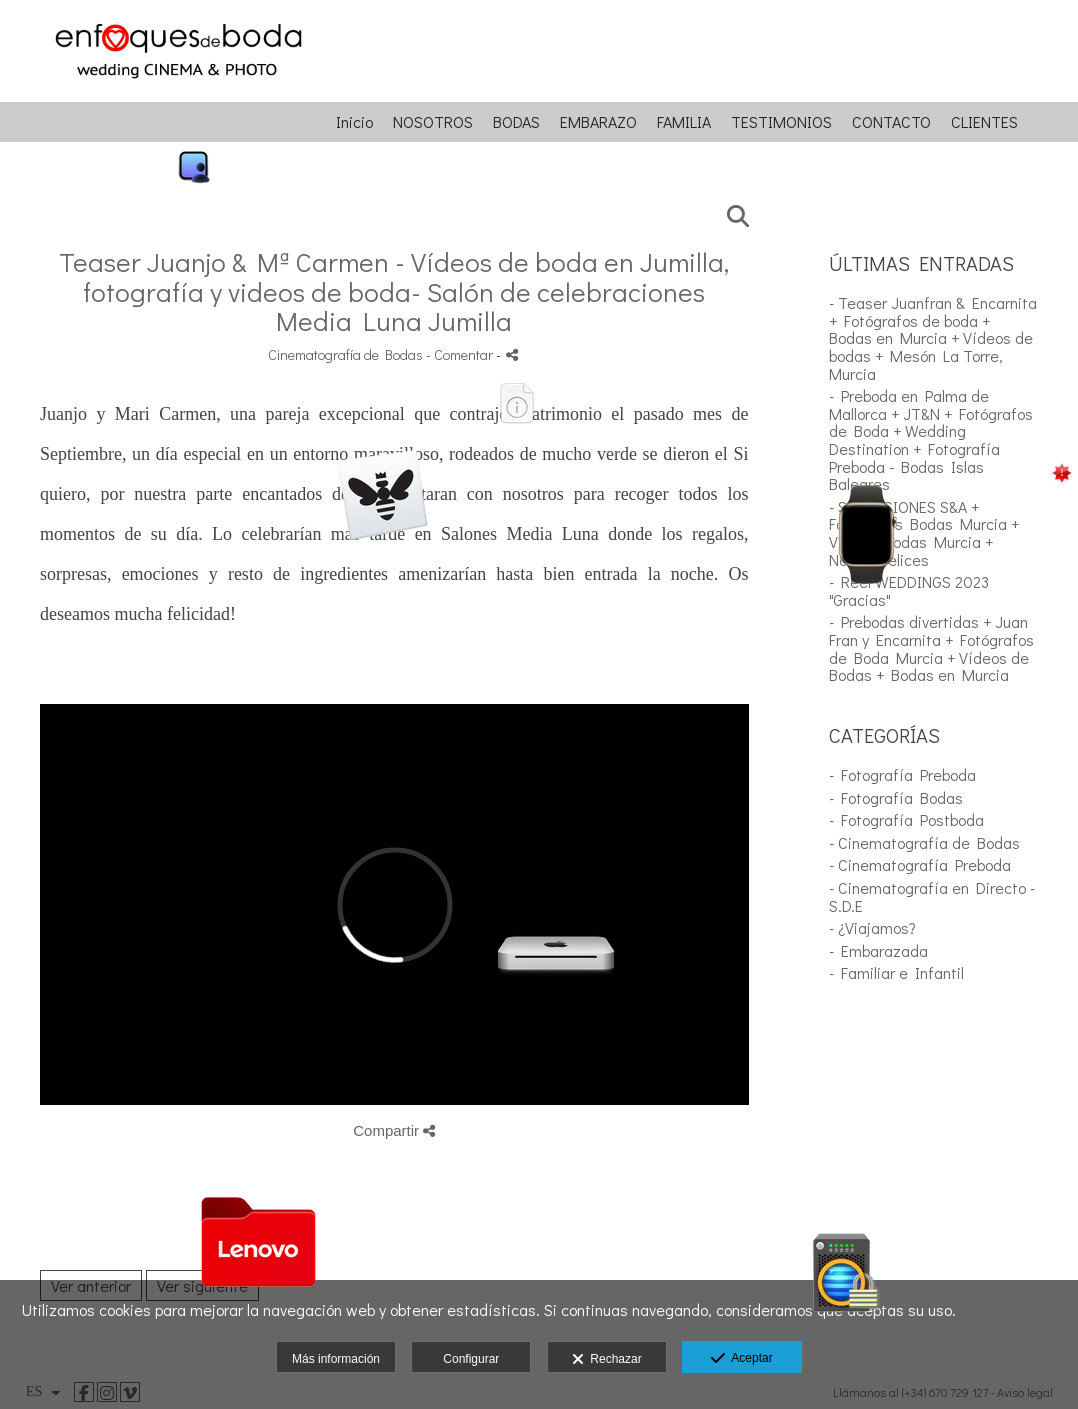 The height and width of the screenshot is (1409, 1078). Describe the element at coordinates (382, 495) in the screenshot. I see `open Kandji Agent for device management` at that location.